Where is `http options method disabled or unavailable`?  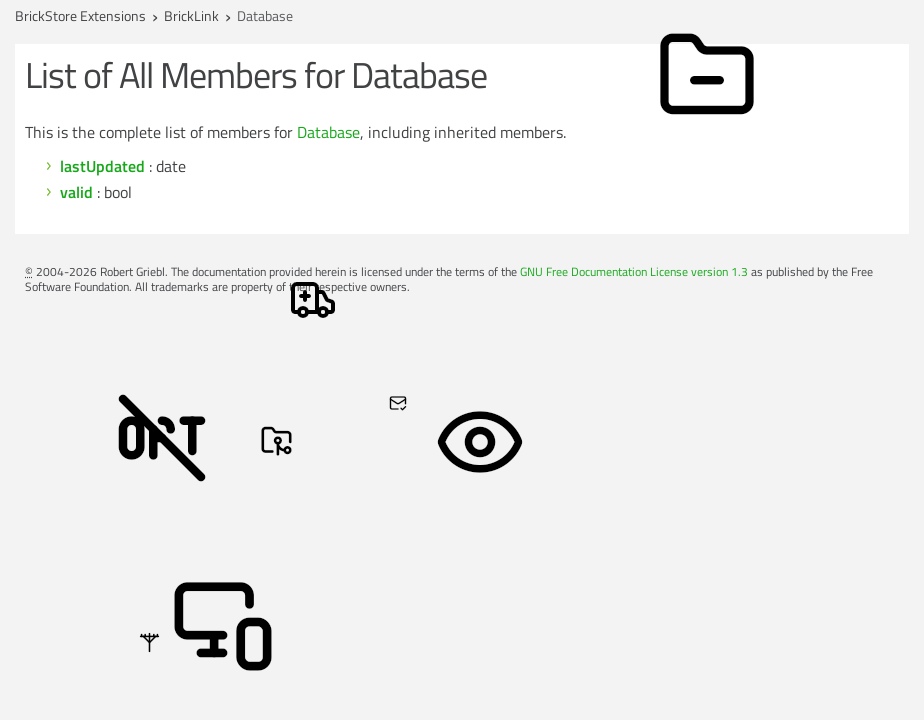 http options method disabled or unavailable is located at coordinates (162, 438).